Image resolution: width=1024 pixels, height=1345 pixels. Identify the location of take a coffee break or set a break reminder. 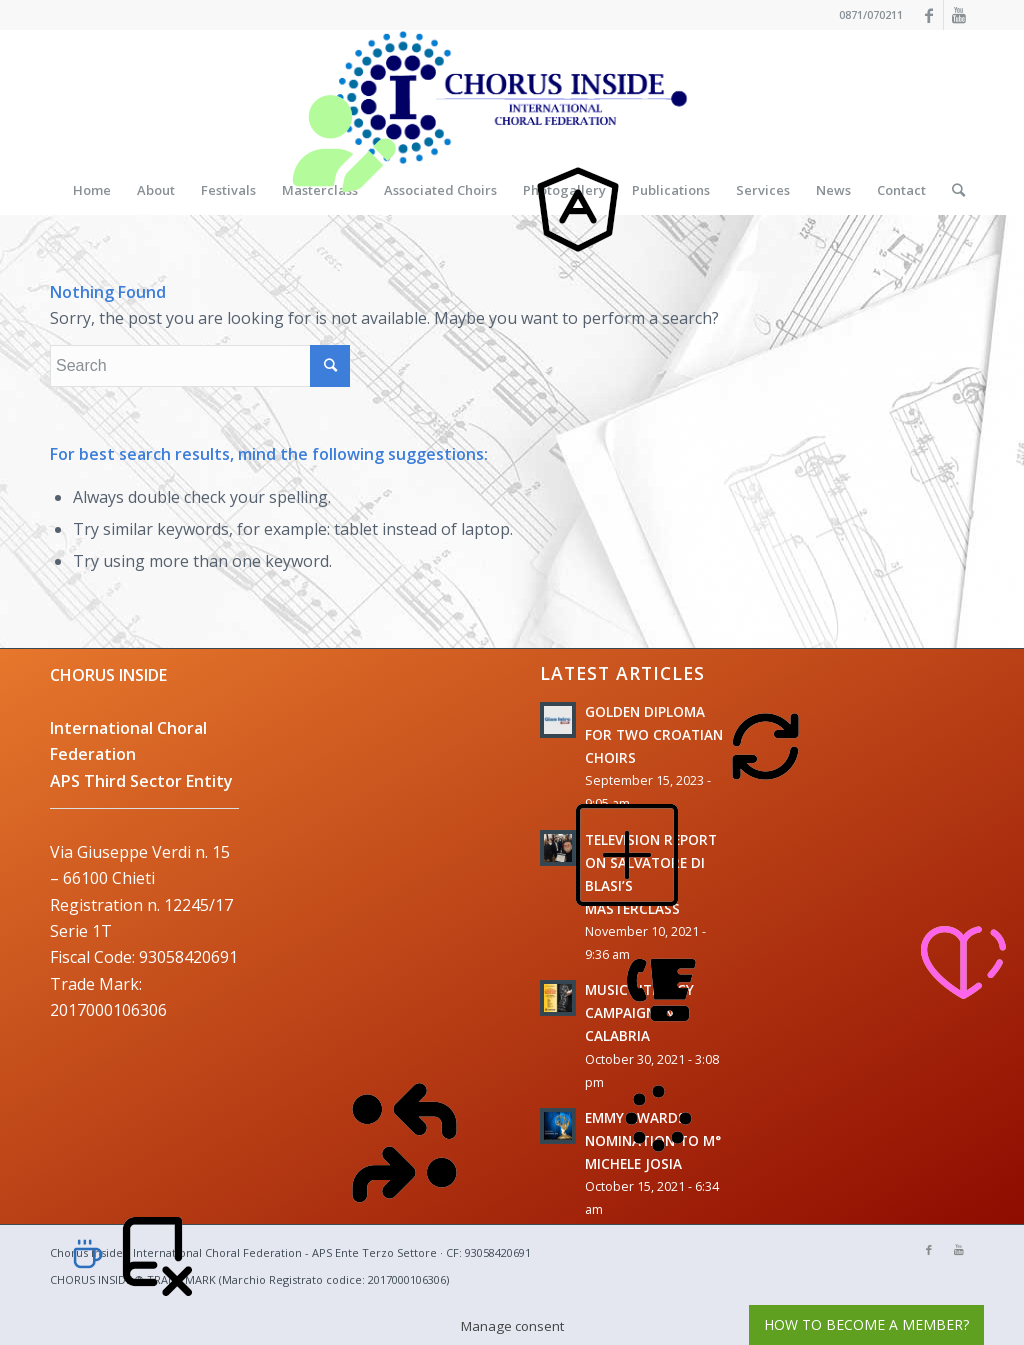
(87, 1254).